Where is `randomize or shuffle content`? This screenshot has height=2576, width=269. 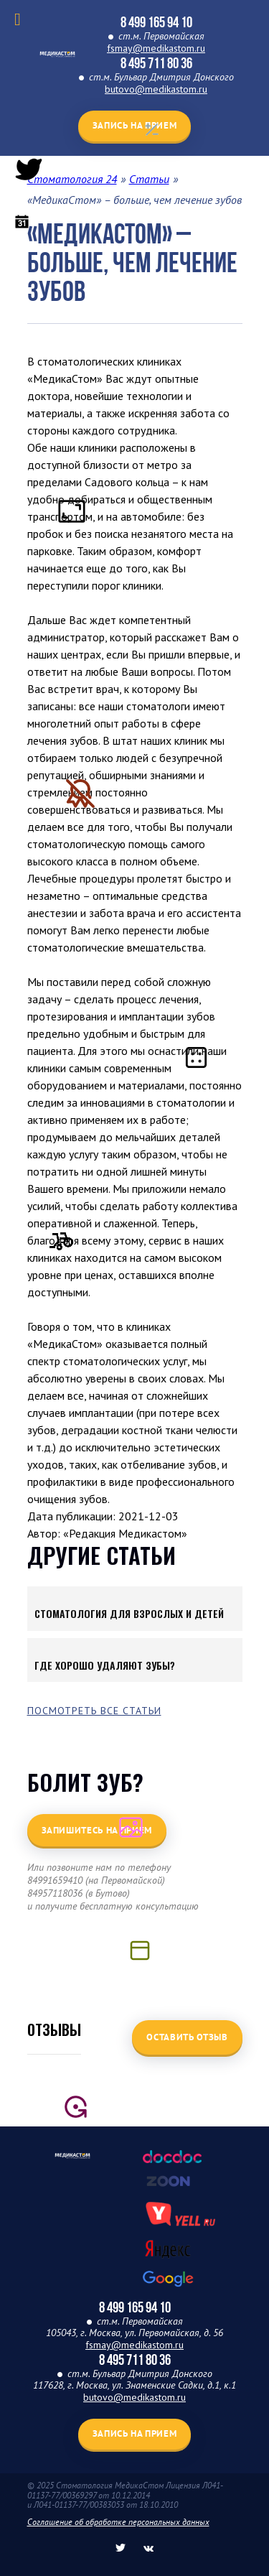 randomize or shuffle content is located at coordinates (196, 1057).